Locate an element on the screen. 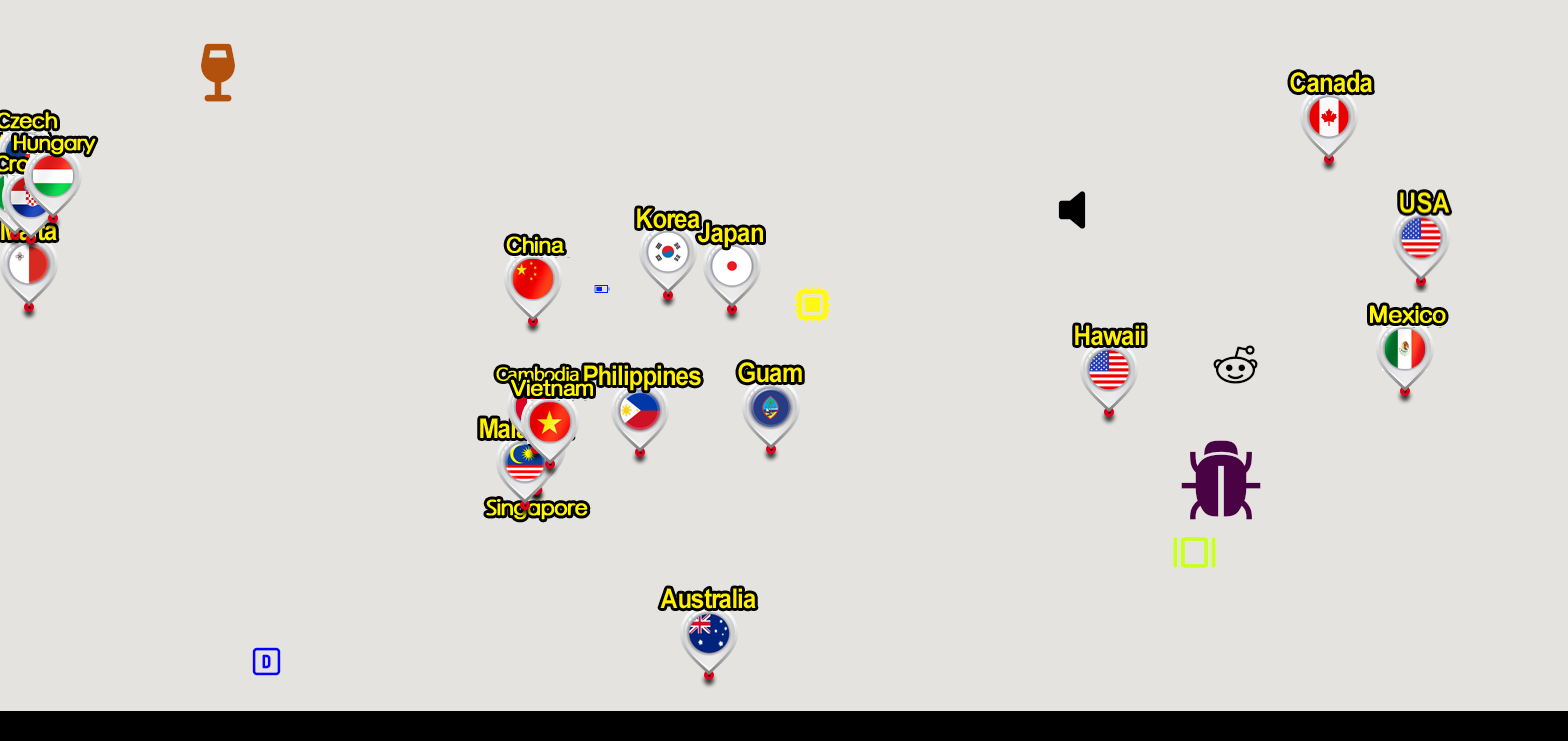  indicates a "D" grade or rating is located at coordinates (266, 661).